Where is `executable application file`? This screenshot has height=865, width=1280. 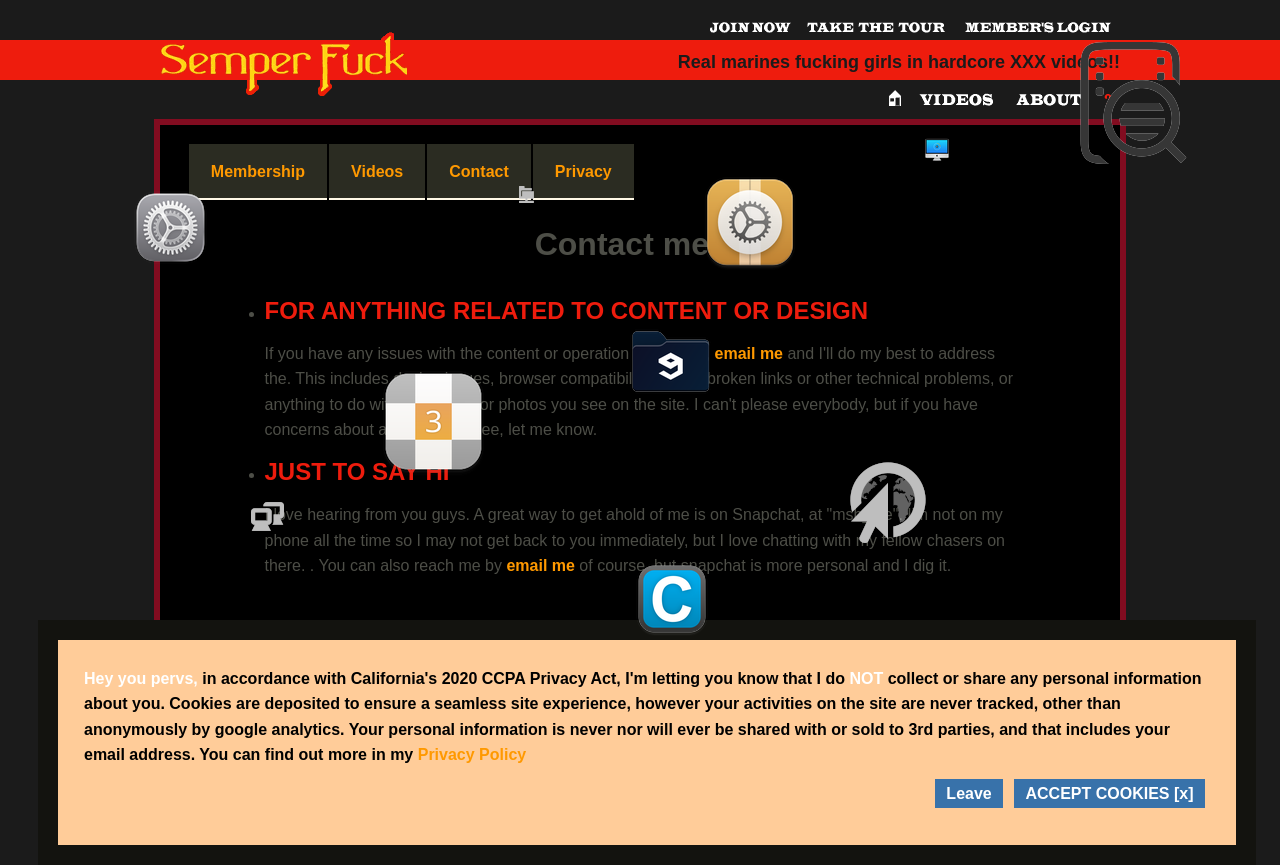 executable application file is located at coordinates (750, 221).